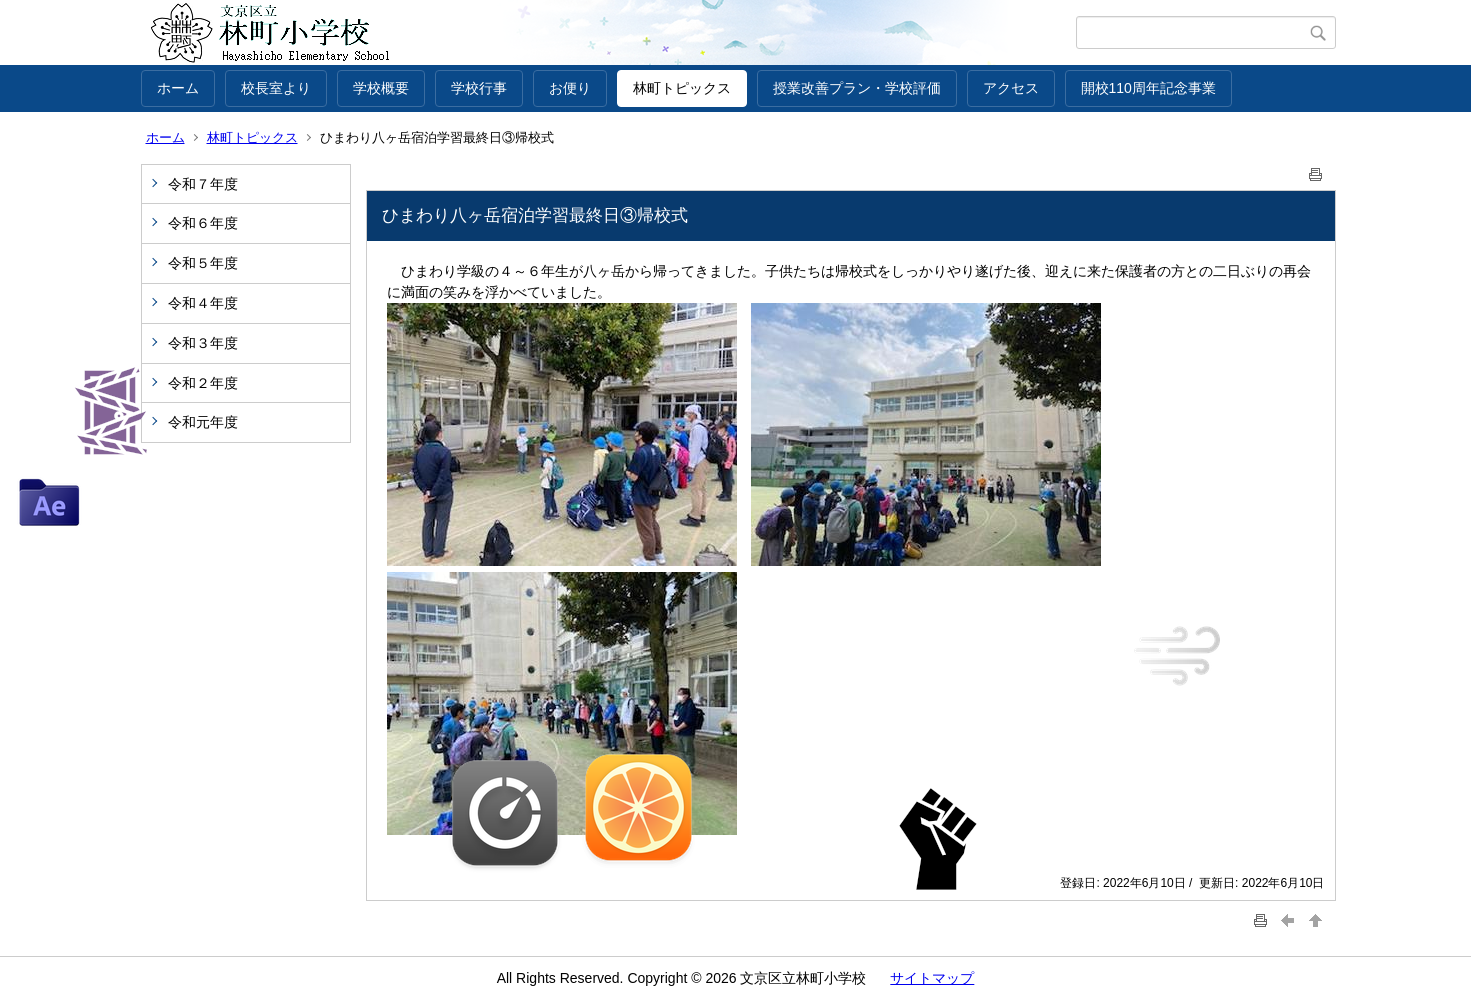 This screenshot has height=997, width=1471. What do you see at coordinates (638, 807) in the screenshot?
I see `open clementine music player` at bounding box center [638, 807].